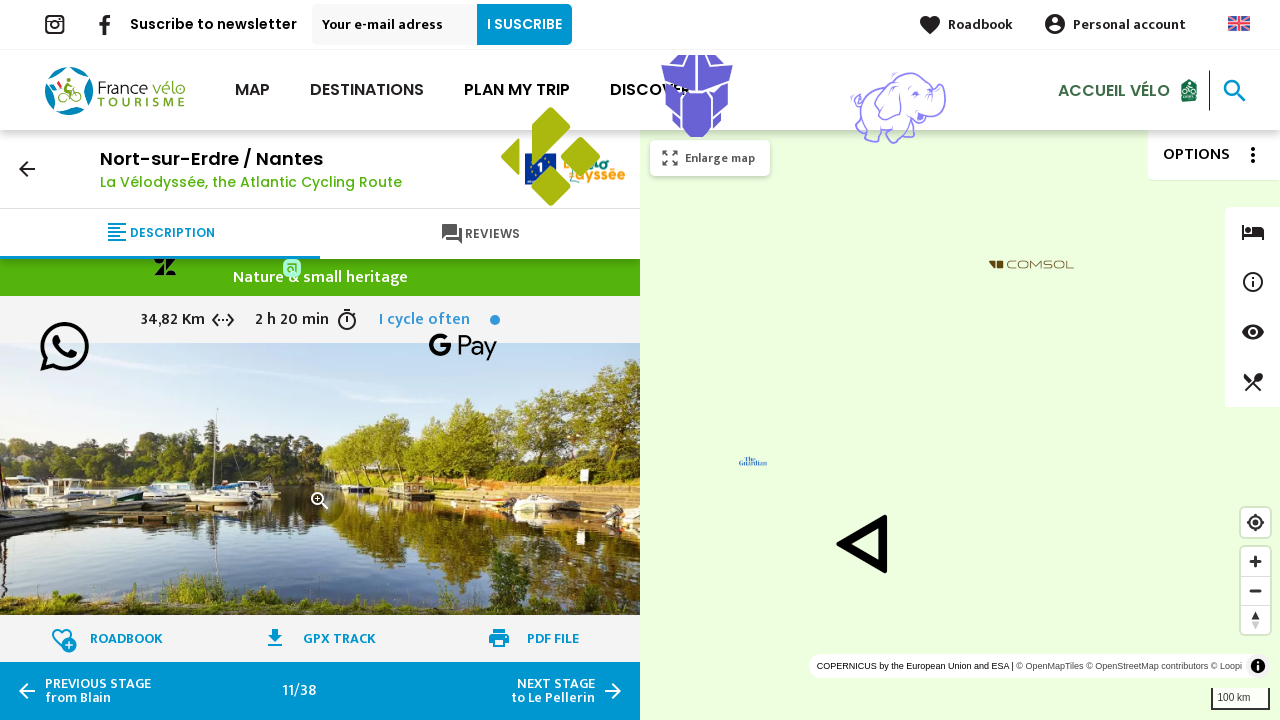 This screenshot has height=720, width=1280. What do you see at coordinates (64, 346) in the screenshot?
I see `open whatsapp messaging app` at bounding box center [64, 346].